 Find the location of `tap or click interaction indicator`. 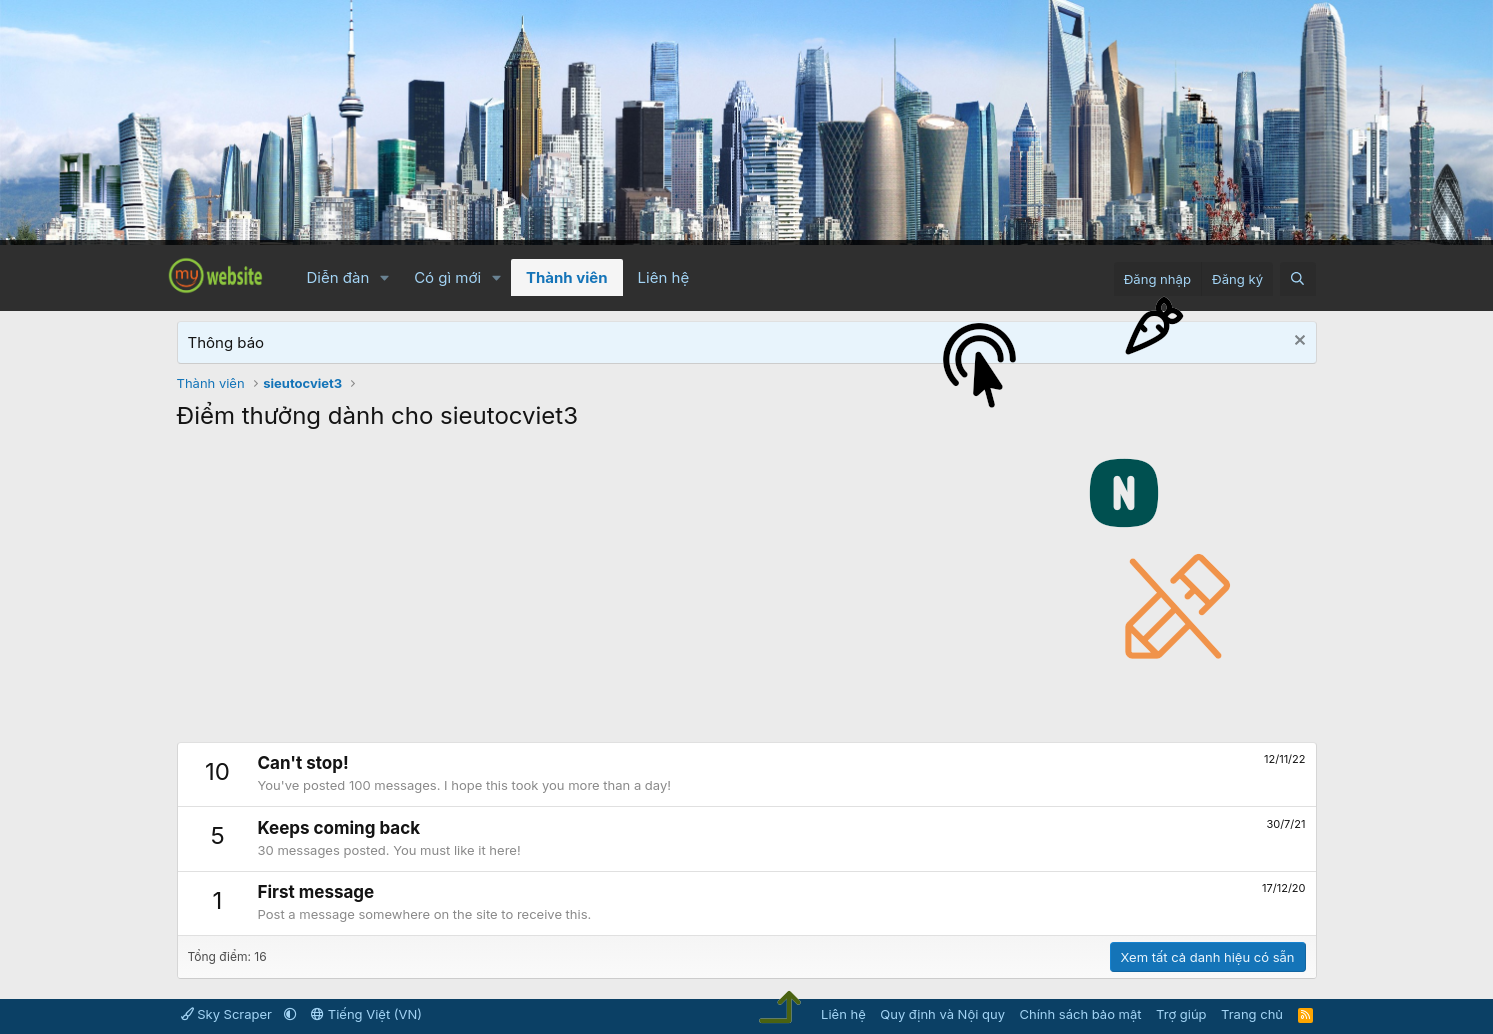

tap or click interaction indicator is located at coordinates (979, 365).